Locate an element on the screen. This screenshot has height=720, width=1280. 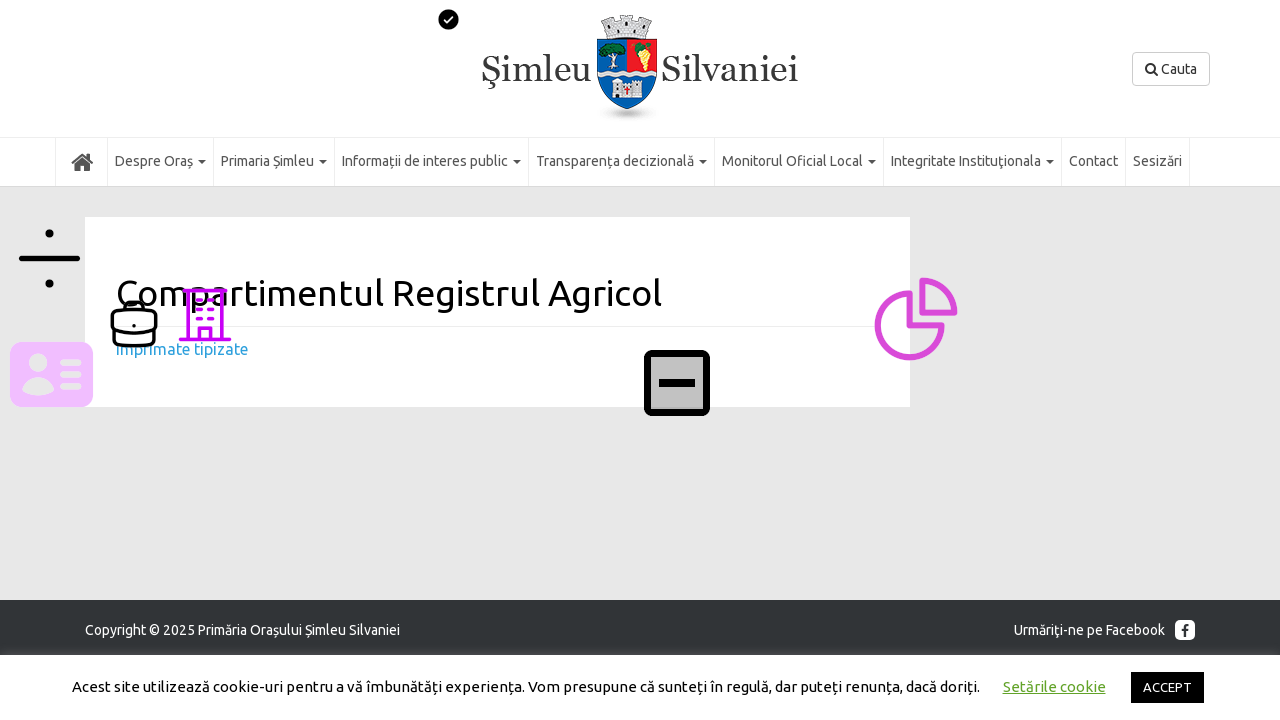
perform a division calculation is located at coordinates (49, 258).